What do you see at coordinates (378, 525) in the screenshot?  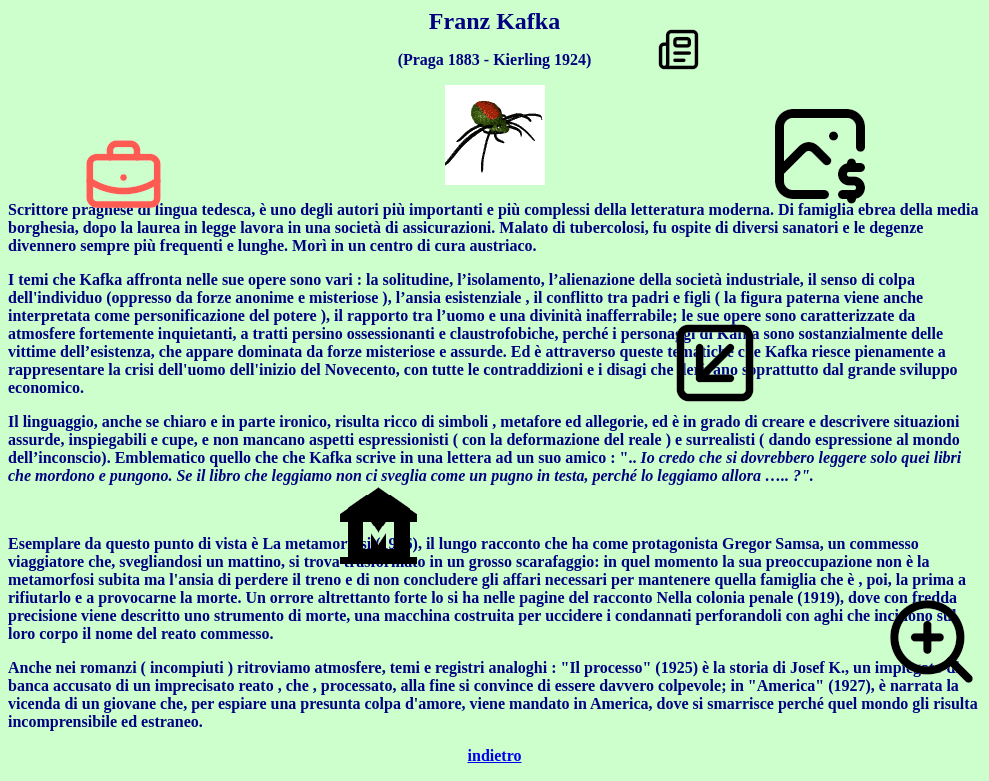 I see `view nearby museums on the map` at bounding box center [378, 525].